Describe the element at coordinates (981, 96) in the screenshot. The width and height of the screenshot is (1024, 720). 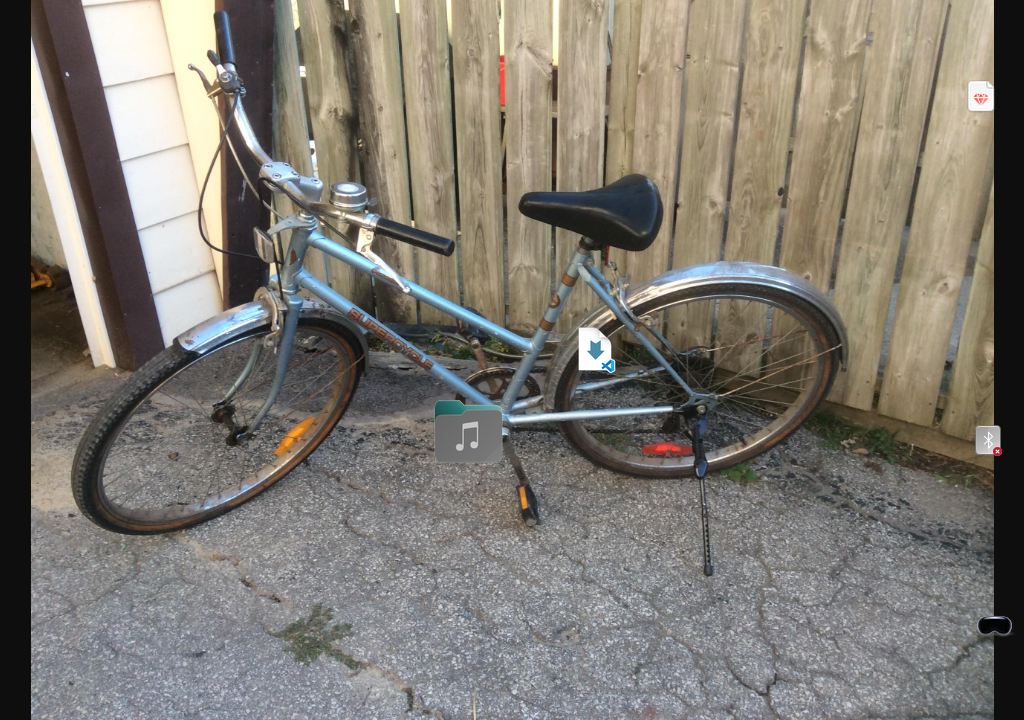
I see `ruby programming language source file` at that location.